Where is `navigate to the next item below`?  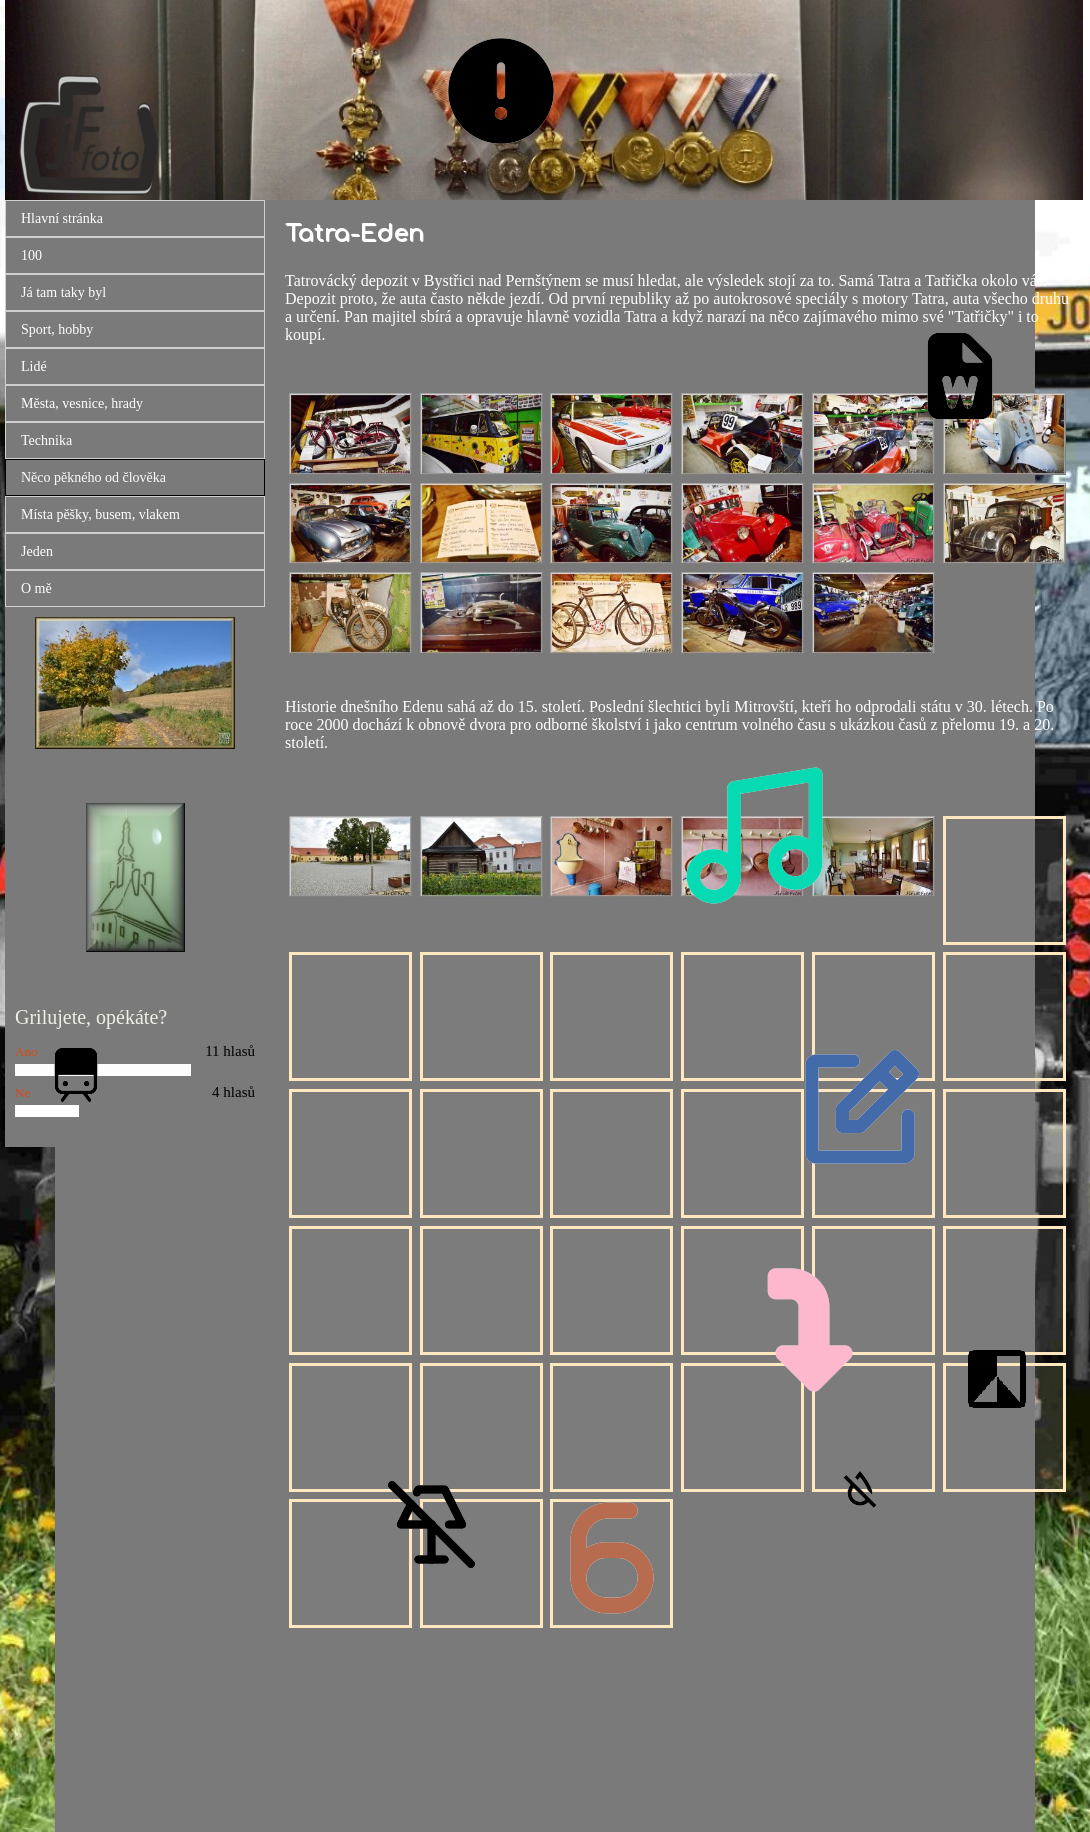 navigate to the next item below is located at coordinates (814, 1330).